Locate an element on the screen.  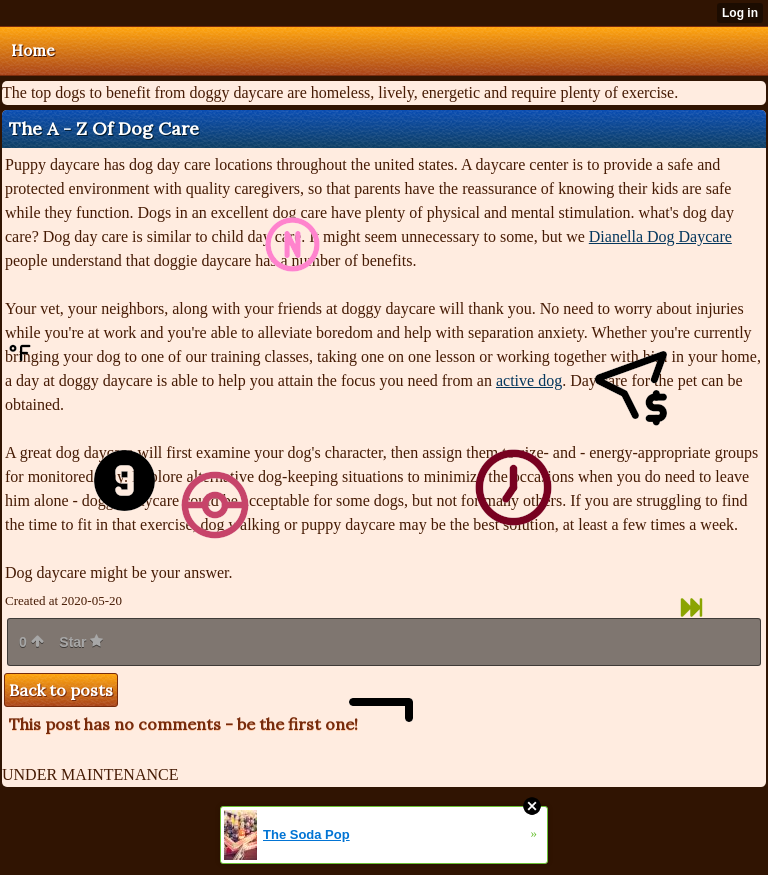
access pokémon collection or inventory is located at coordinates (215, 505).